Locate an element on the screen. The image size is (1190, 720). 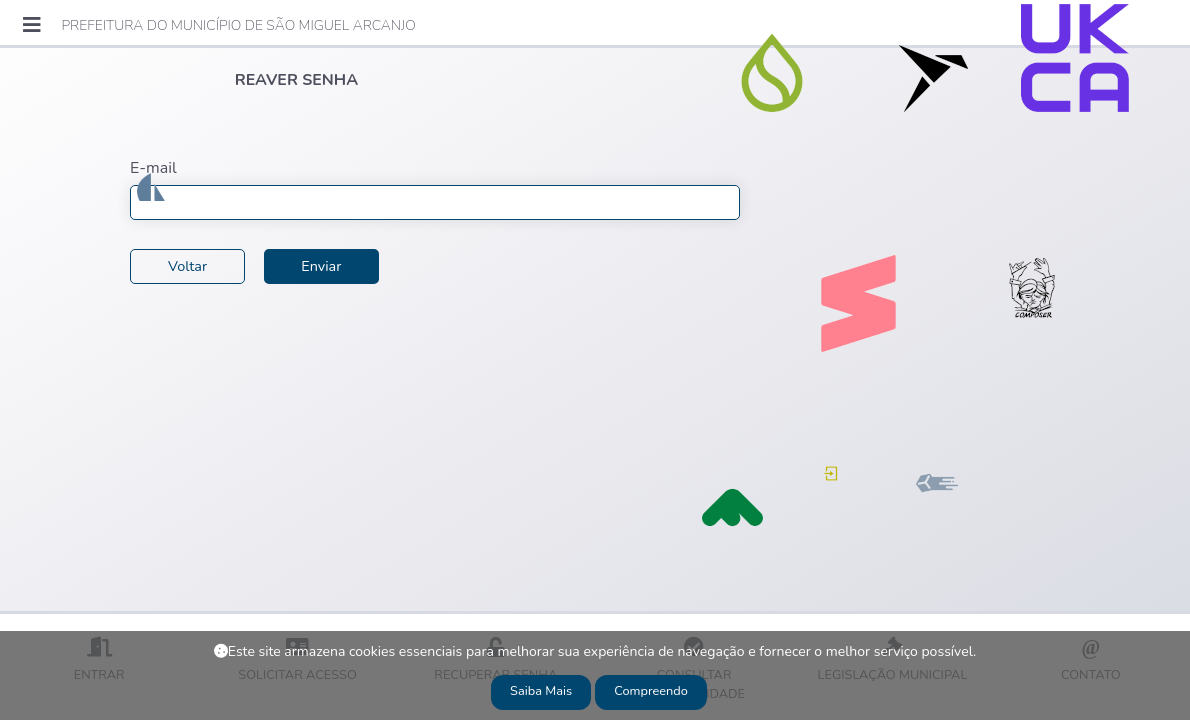
open sublime text editor is located at coordinates (858, 303).